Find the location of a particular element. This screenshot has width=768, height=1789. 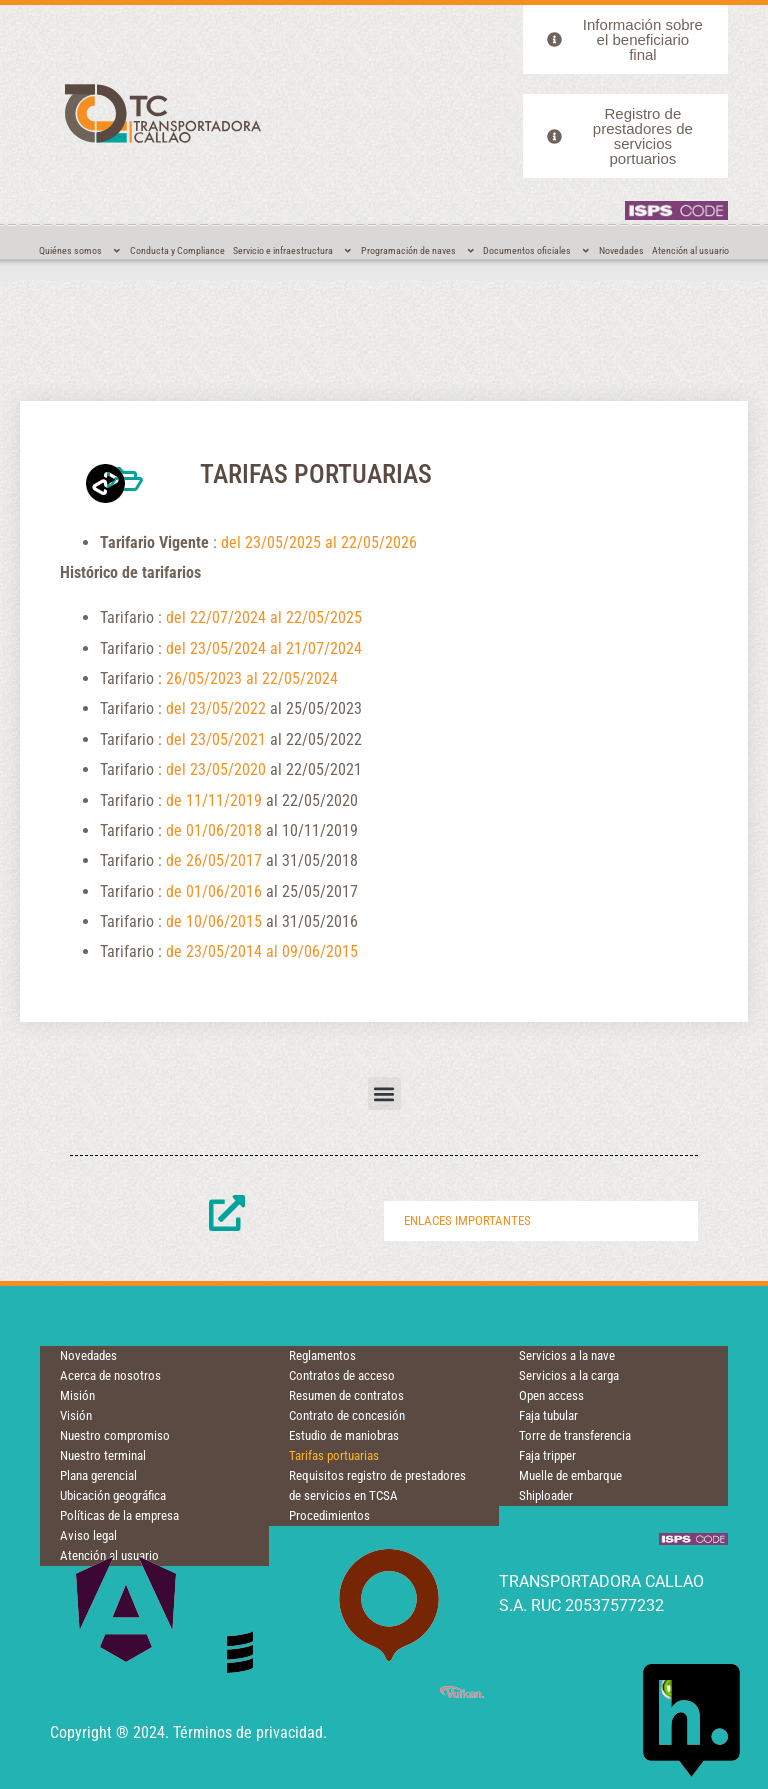

open hypothesis annotation tool is located at coordinates (691, 1720).